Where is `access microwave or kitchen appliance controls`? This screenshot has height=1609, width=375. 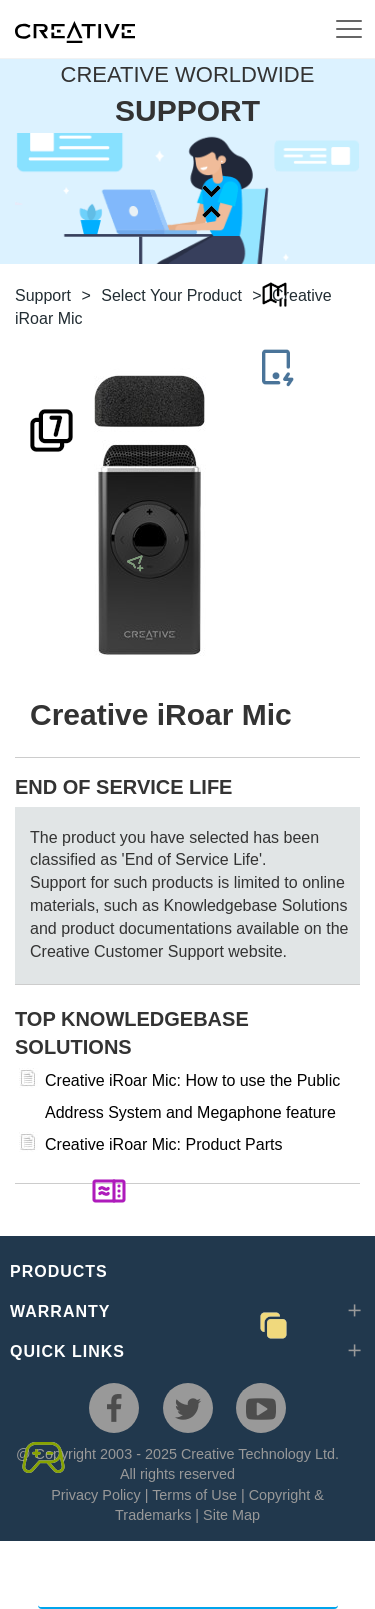 access microwave or kitchen appliance controls is located at coordinates (109, 1191).